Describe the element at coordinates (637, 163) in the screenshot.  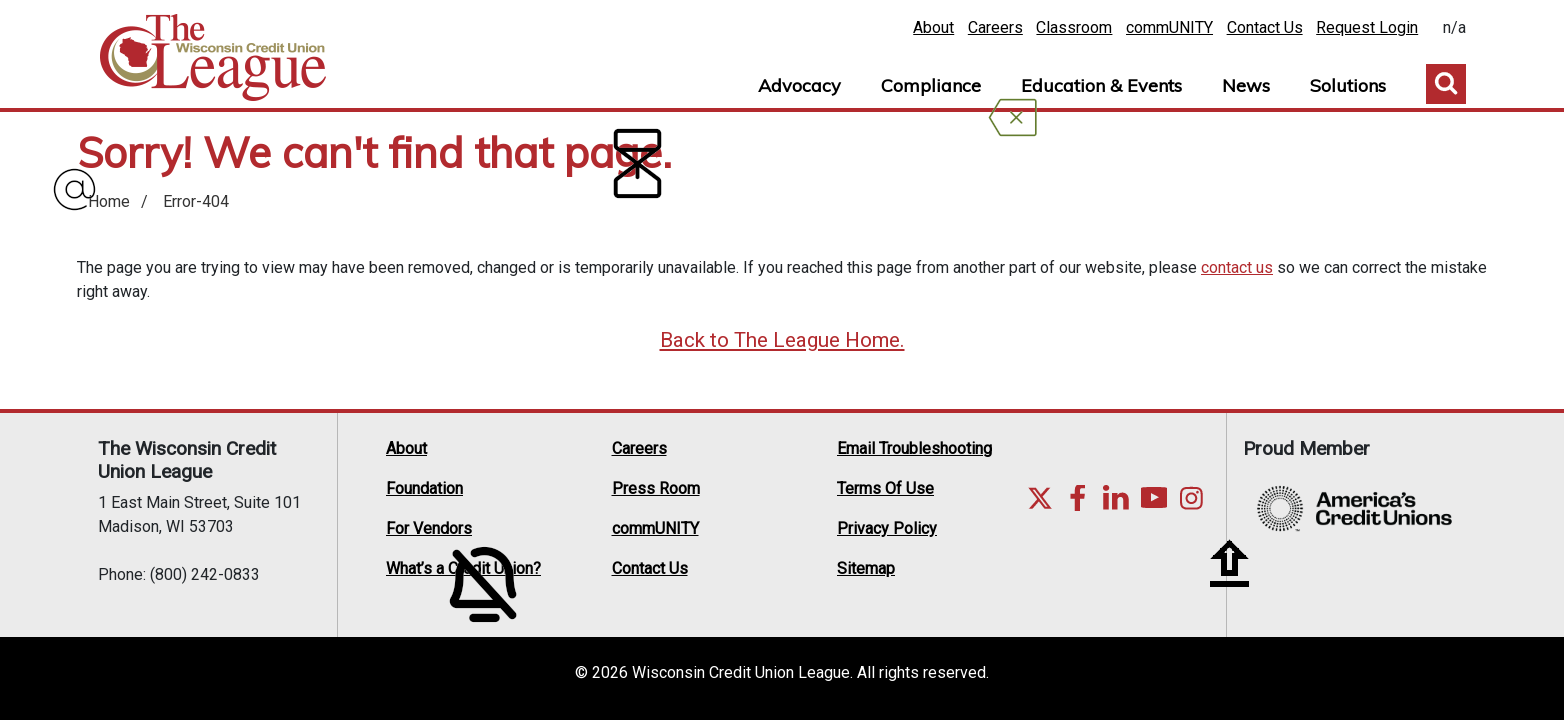
I see `indicates a process is in progress` at that location.